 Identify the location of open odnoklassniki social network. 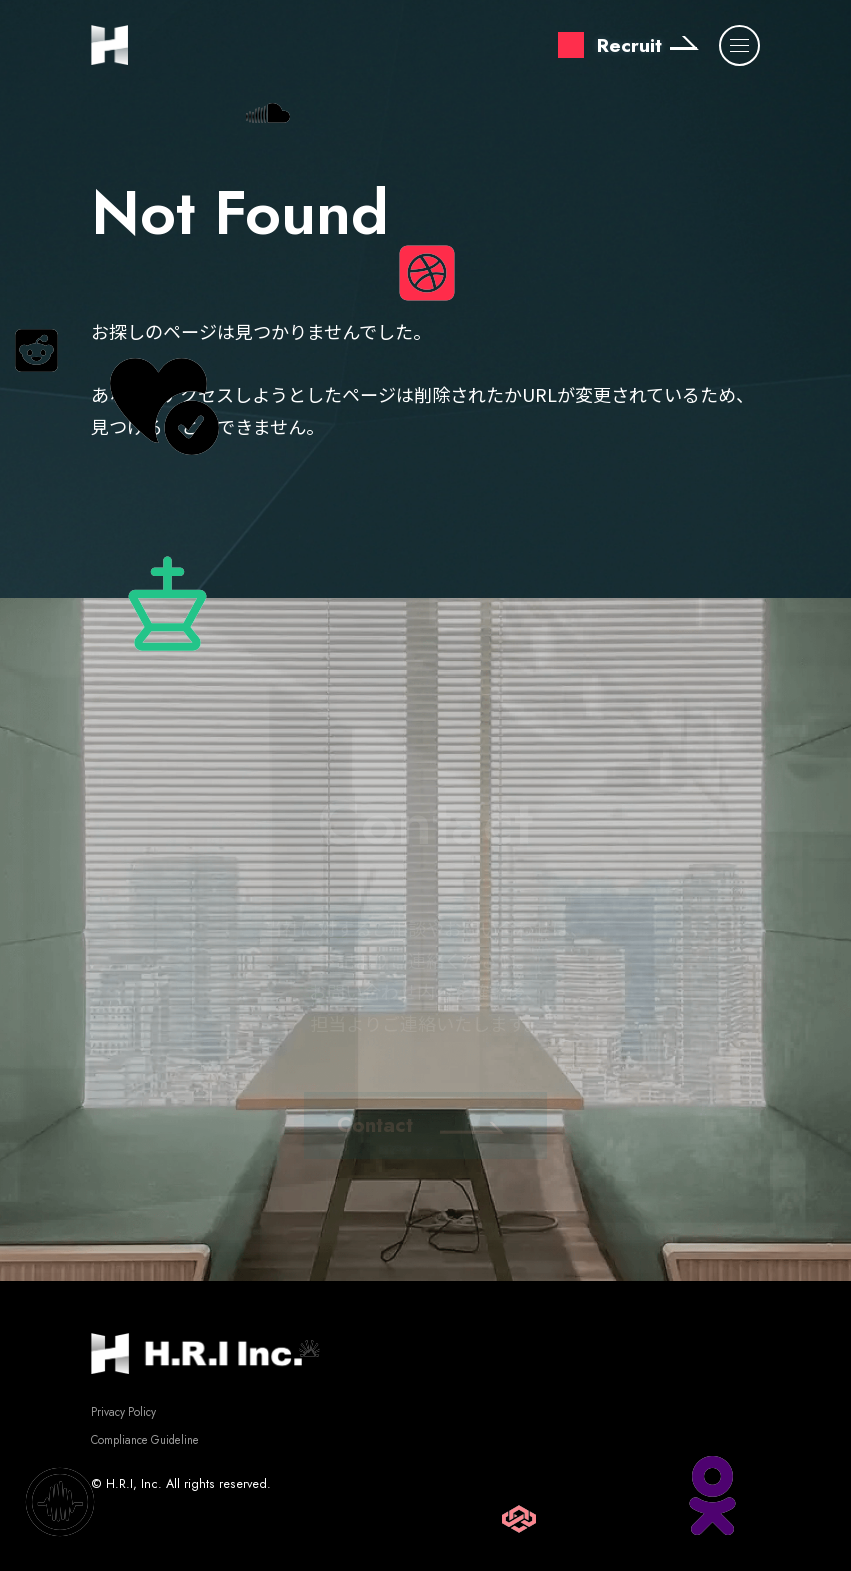
(712, 1495).